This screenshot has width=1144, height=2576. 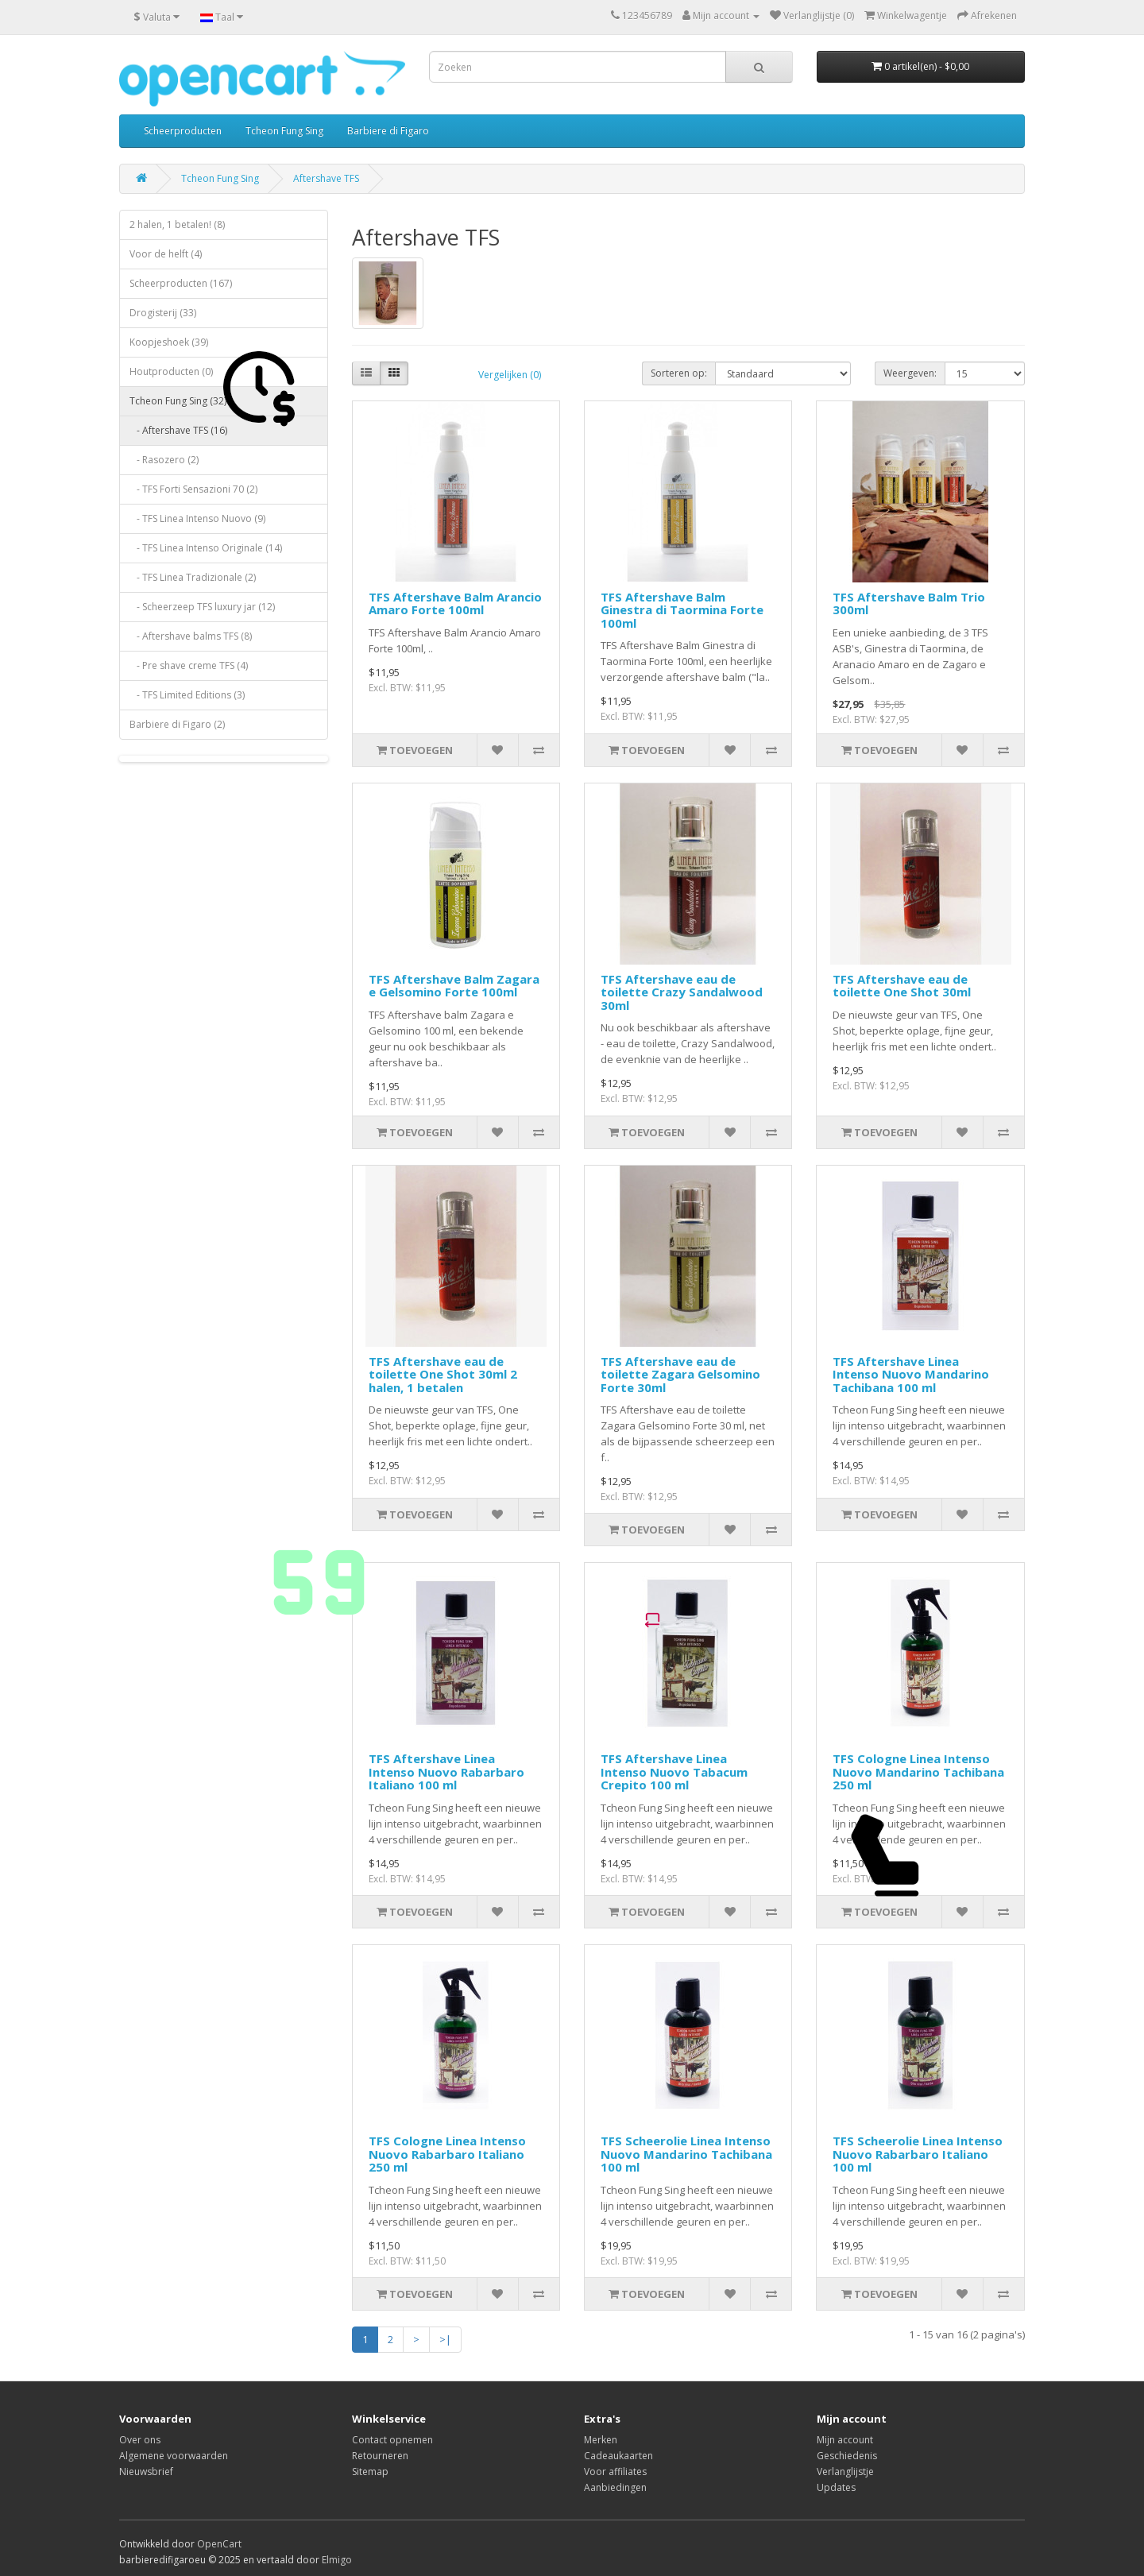 What do you see at coordinates (652, 1619) in the screenshot?
I see `auto-fit content to the left edge` at bounding box center [652, 1619].